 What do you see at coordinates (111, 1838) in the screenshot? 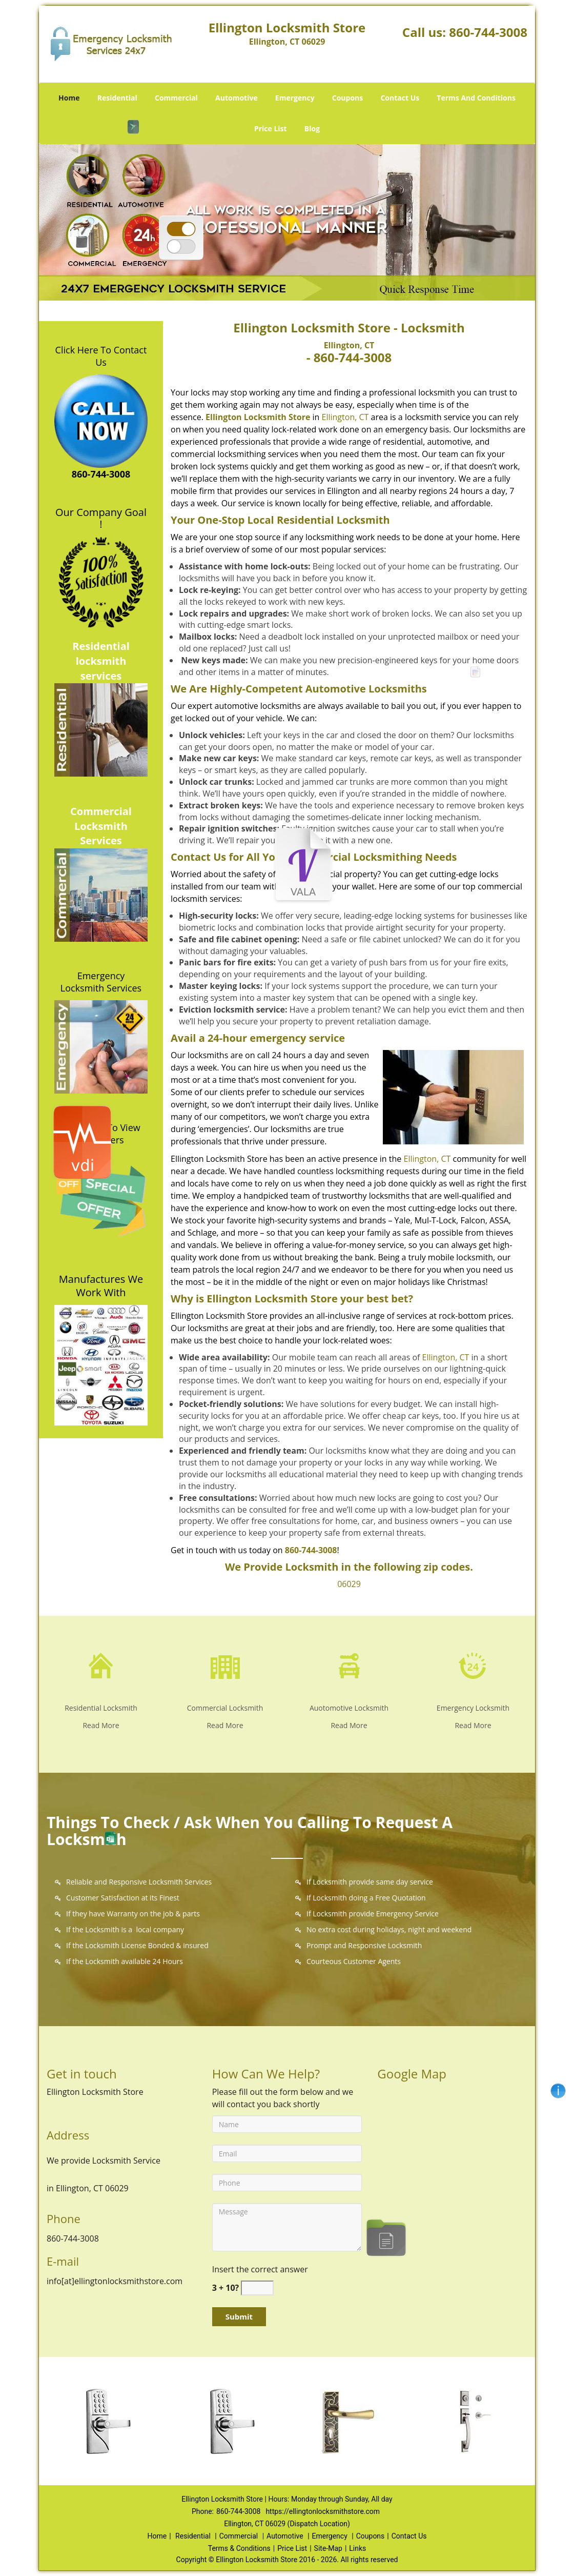
I see `open a microsoft excel spreadsheet file` at bounding box center [111, 1838].